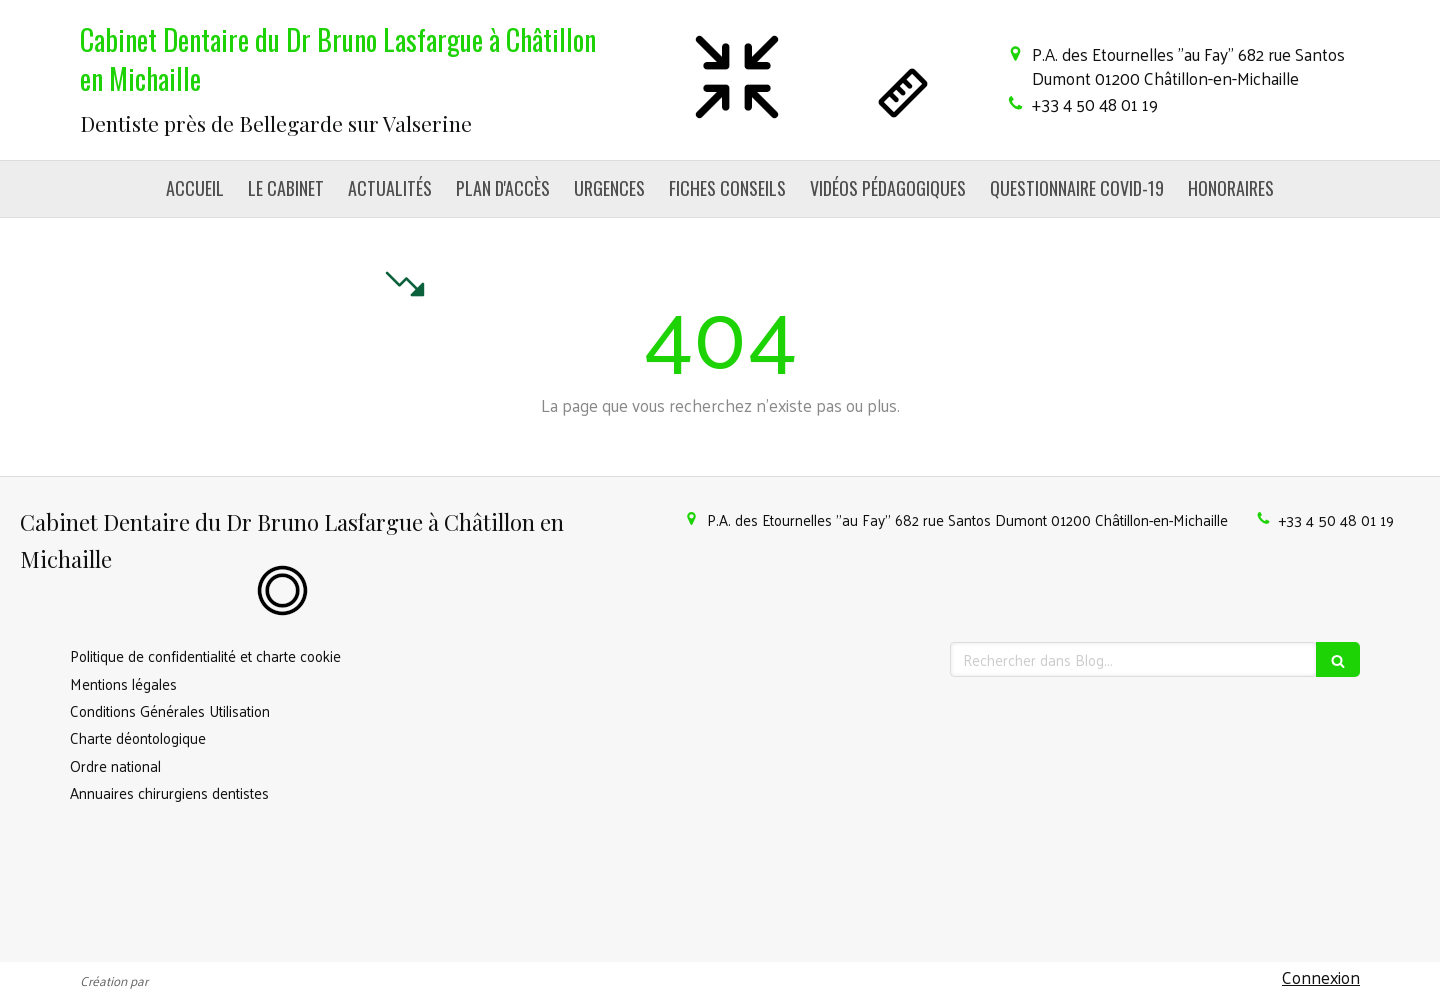  I want to click on indicates a decreasing trend or declining value, so click(405, 284).